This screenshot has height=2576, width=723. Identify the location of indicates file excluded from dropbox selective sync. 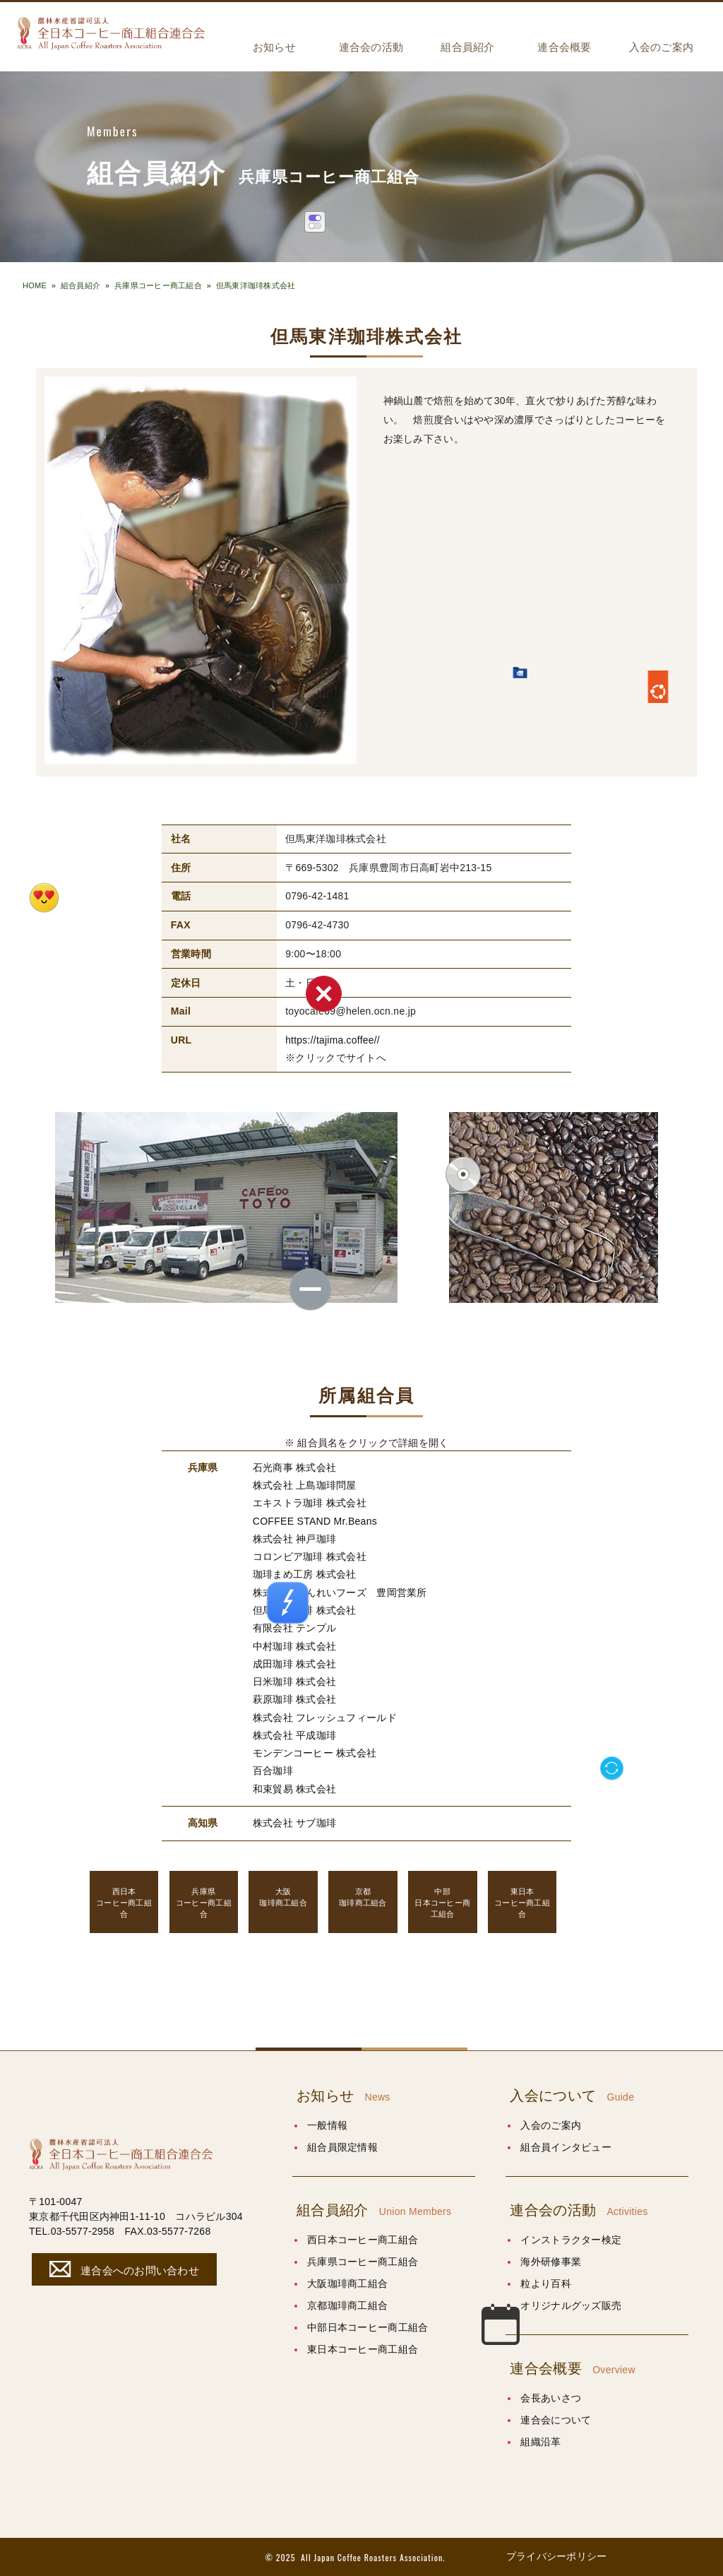
(310, 1289).